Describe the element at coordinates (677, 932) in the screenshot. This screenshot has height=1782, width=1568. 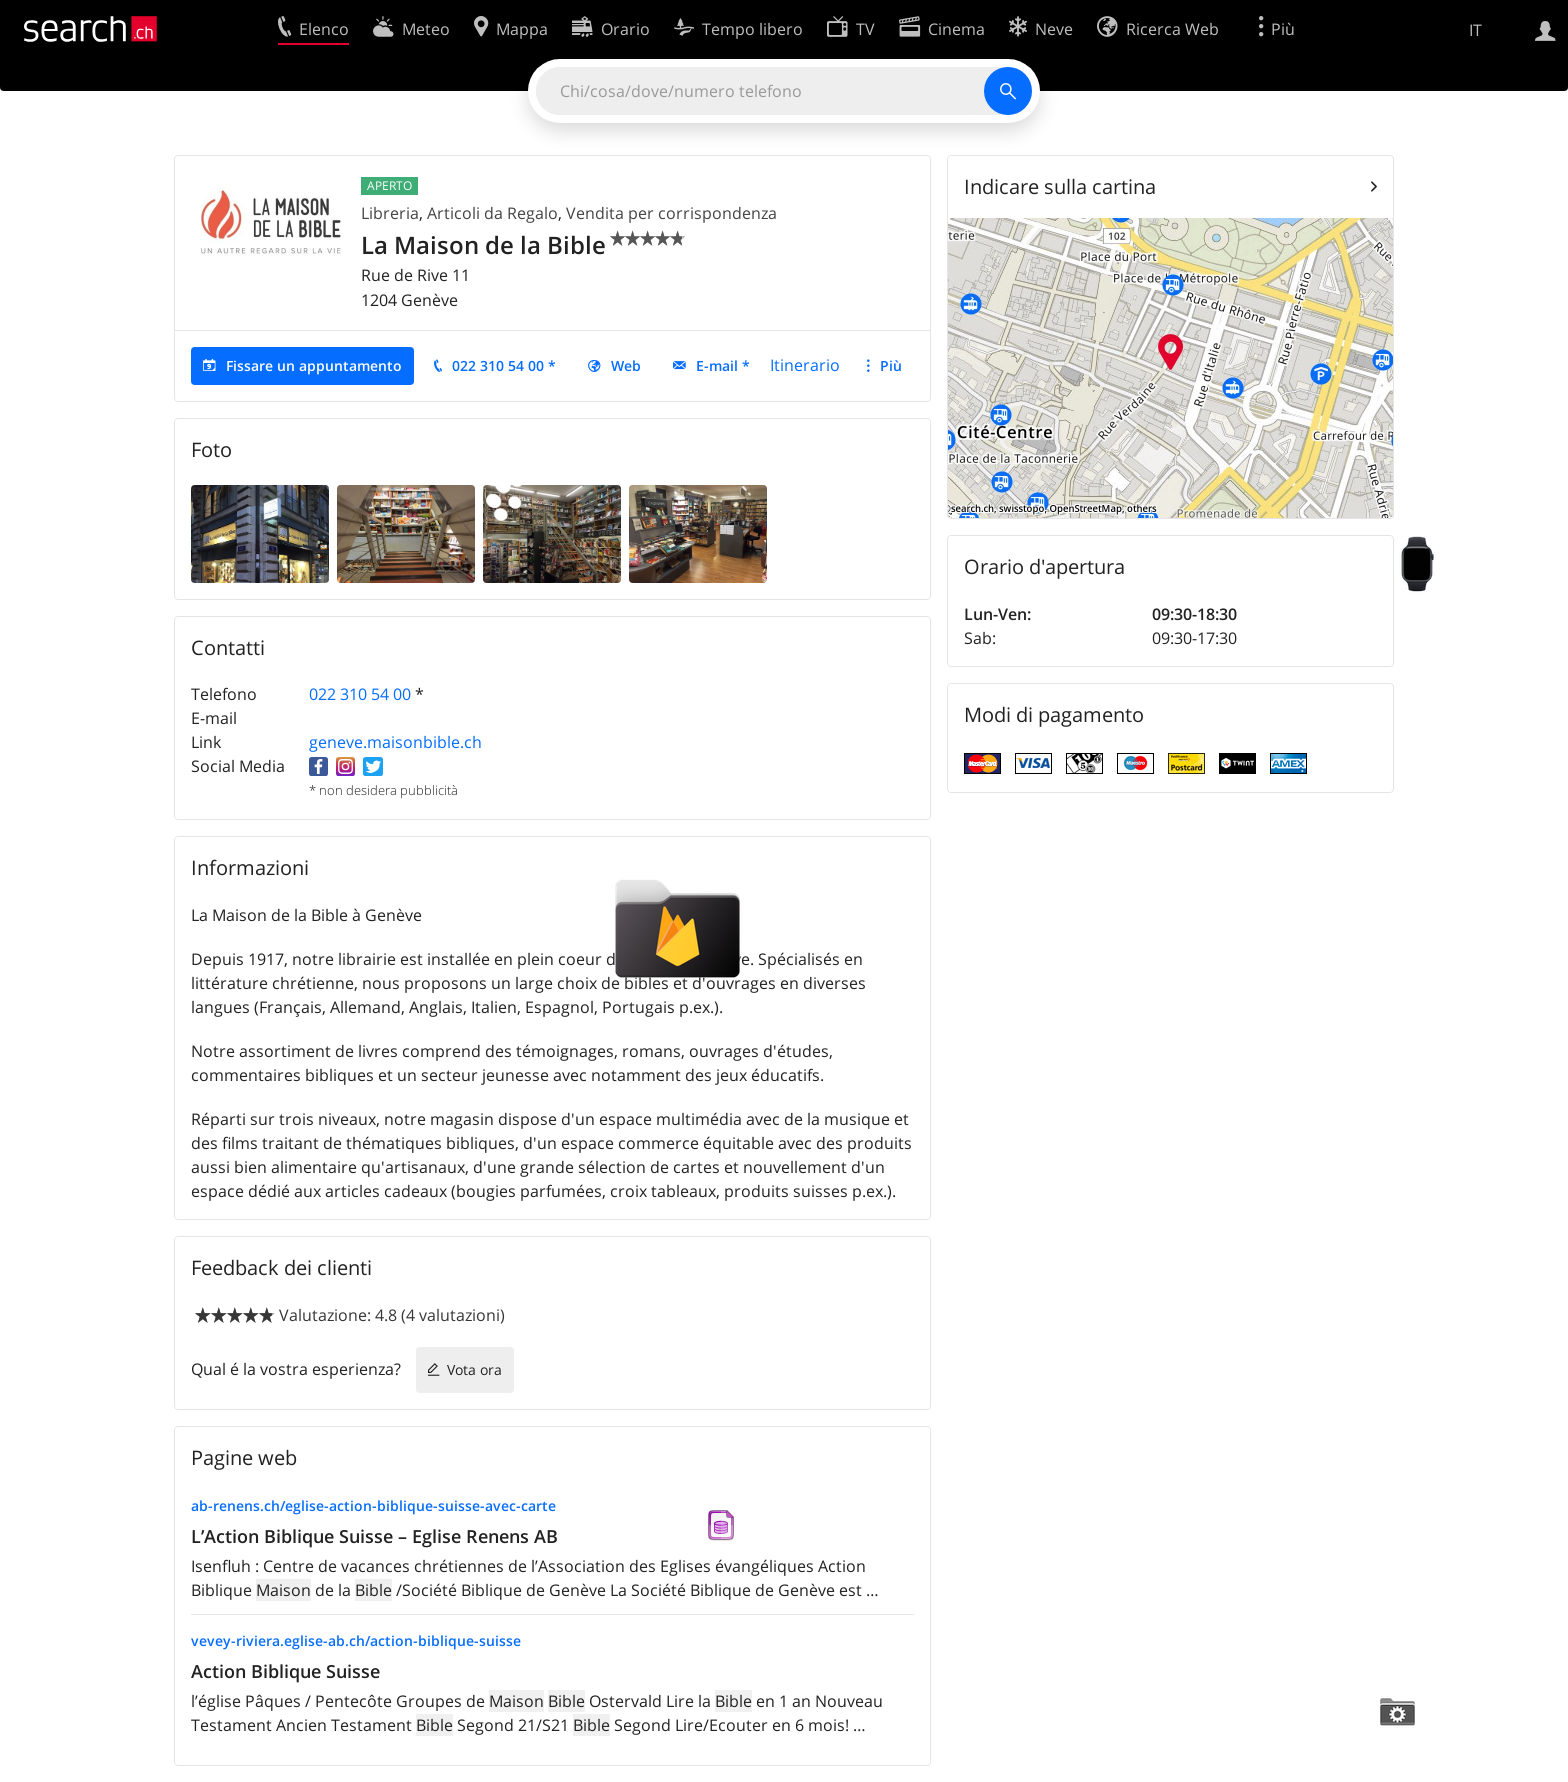
I see `open firebase project folder` at that location.